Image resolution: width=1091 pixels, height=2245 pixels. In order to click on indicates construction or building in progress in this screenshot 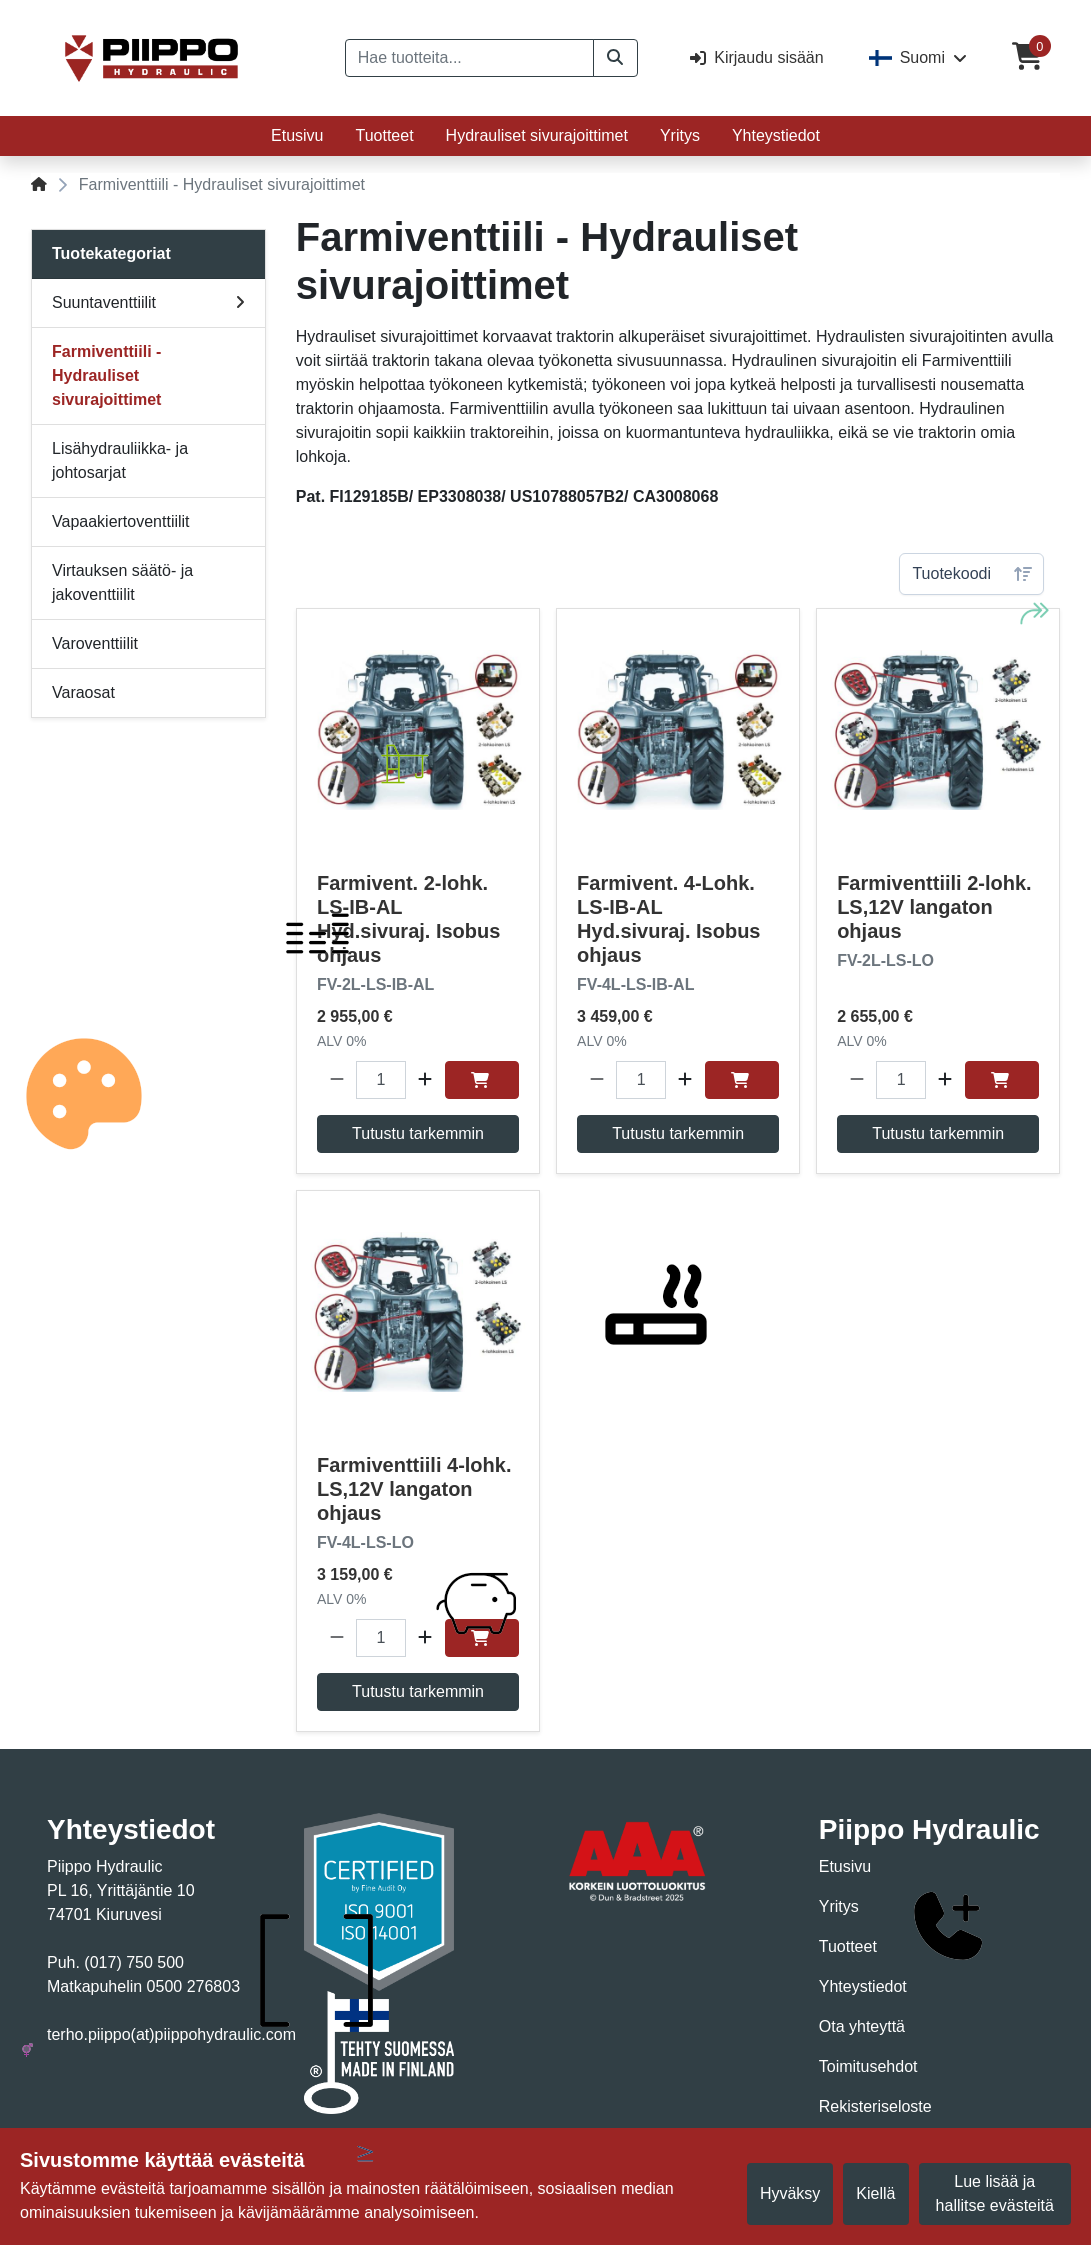, I will do `click(404, 764)`.